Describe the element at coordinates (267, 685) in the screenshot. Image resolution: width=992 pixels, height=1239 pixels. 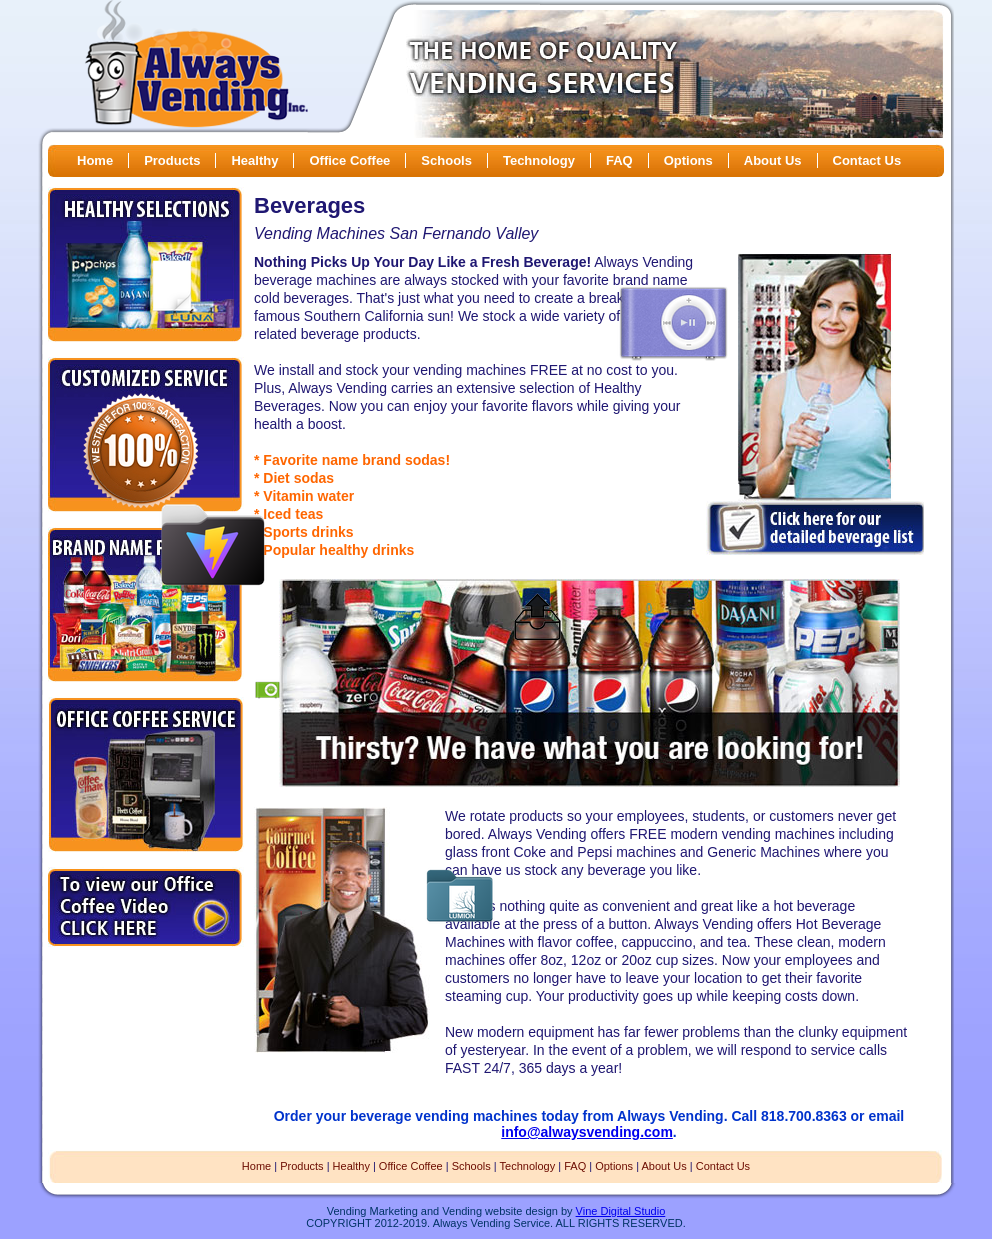
I see `iPod shuffle device indicator` at that location.